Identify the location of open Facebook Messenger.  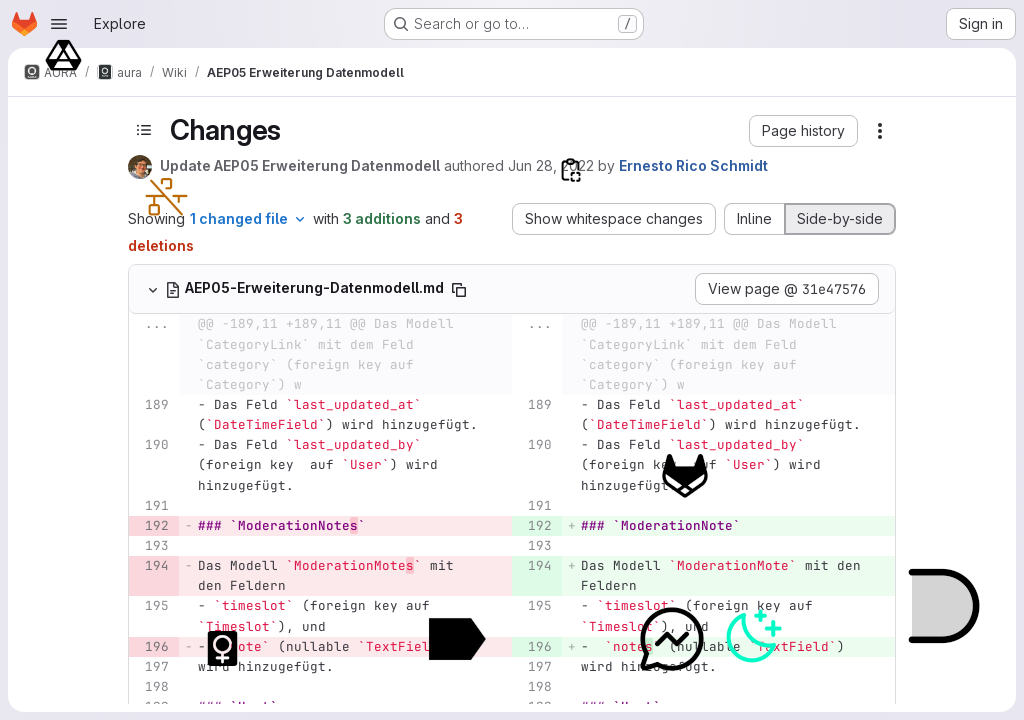
(672, 639).